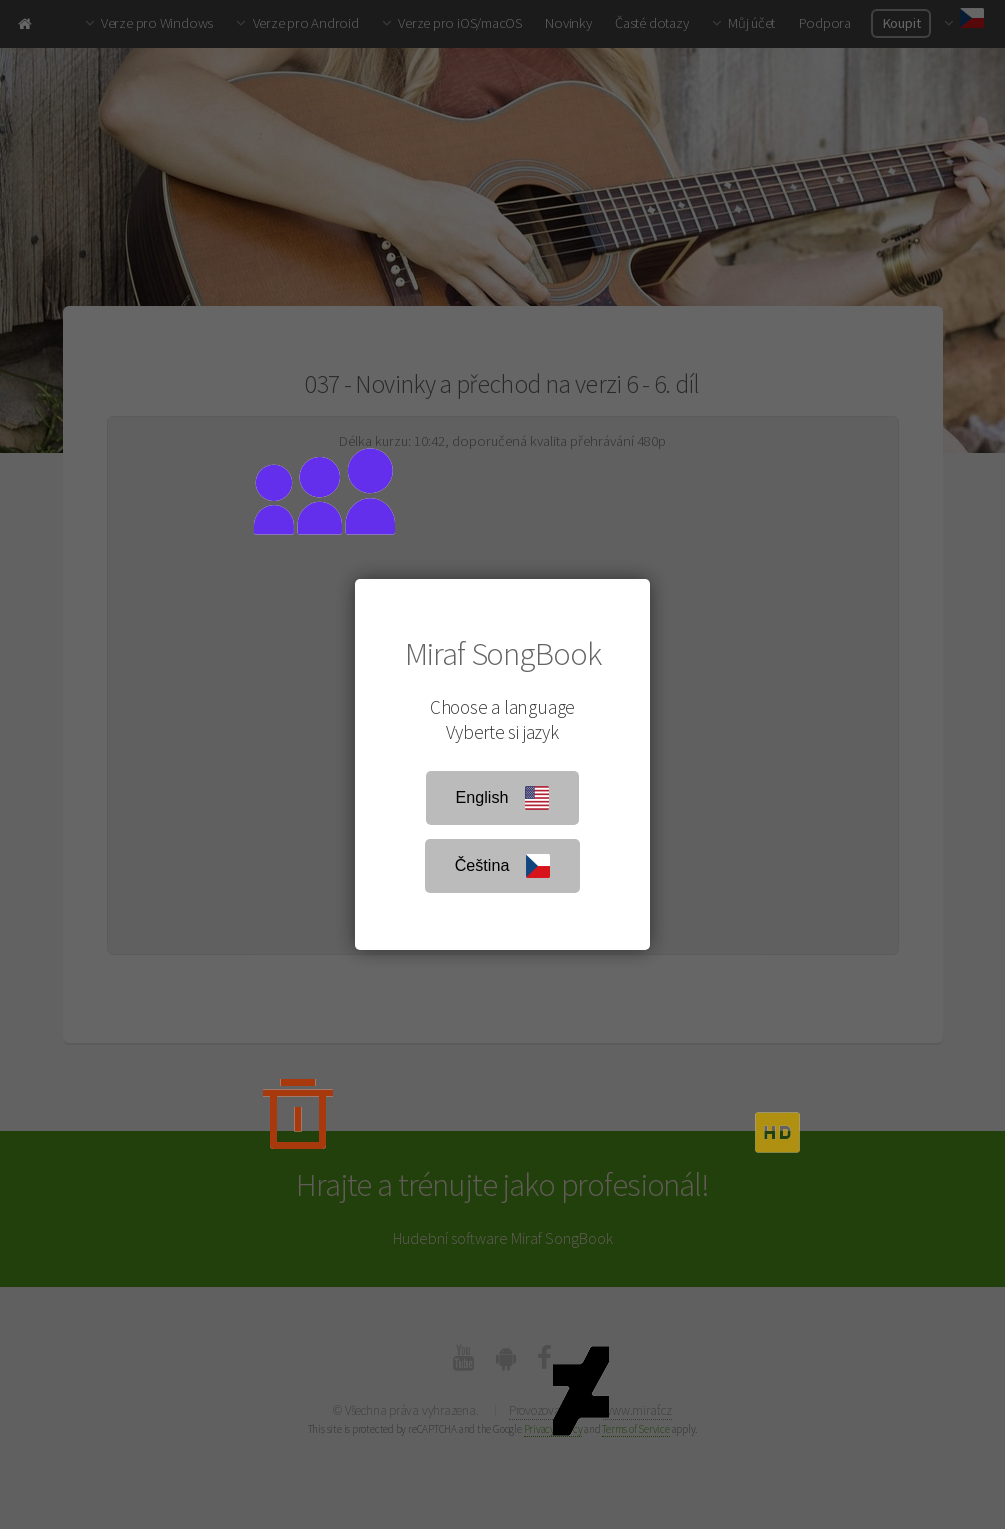  I want to click on visit deviantart profile or page, so click(581, 1391).